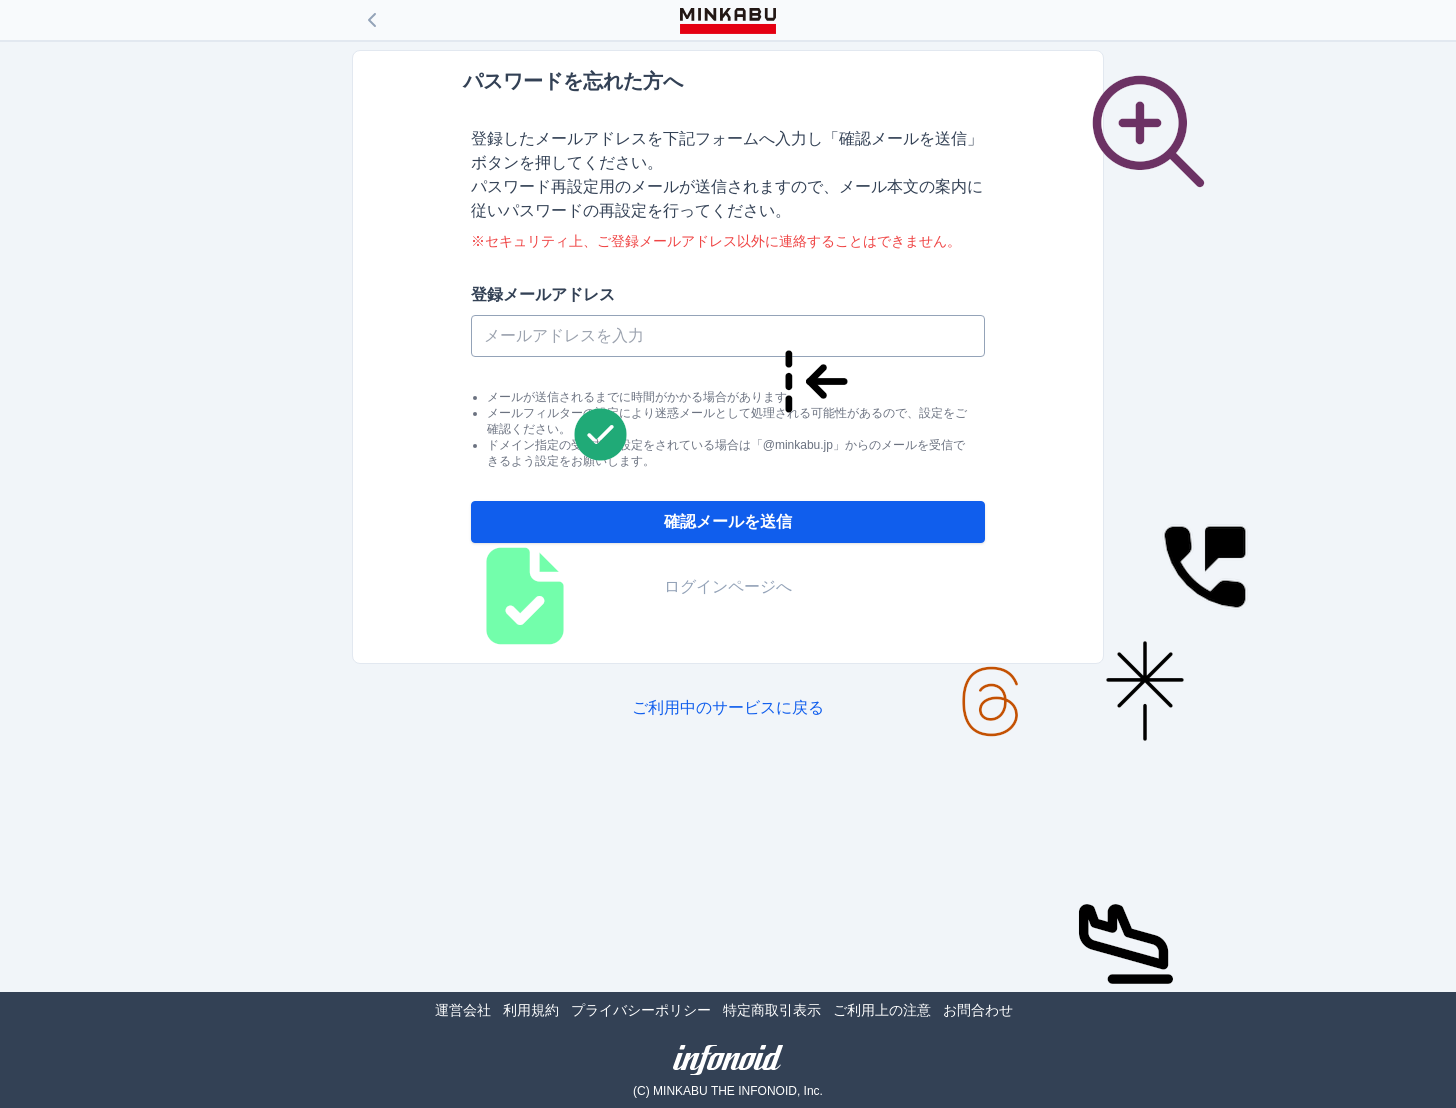 Image resolution: width=1456 pixels, height=1108 pixels. What do you see at coordinates (600, 434) in the screenshot?
I see `indicates successful completion or confirmation` at bounding box center [600, 434].